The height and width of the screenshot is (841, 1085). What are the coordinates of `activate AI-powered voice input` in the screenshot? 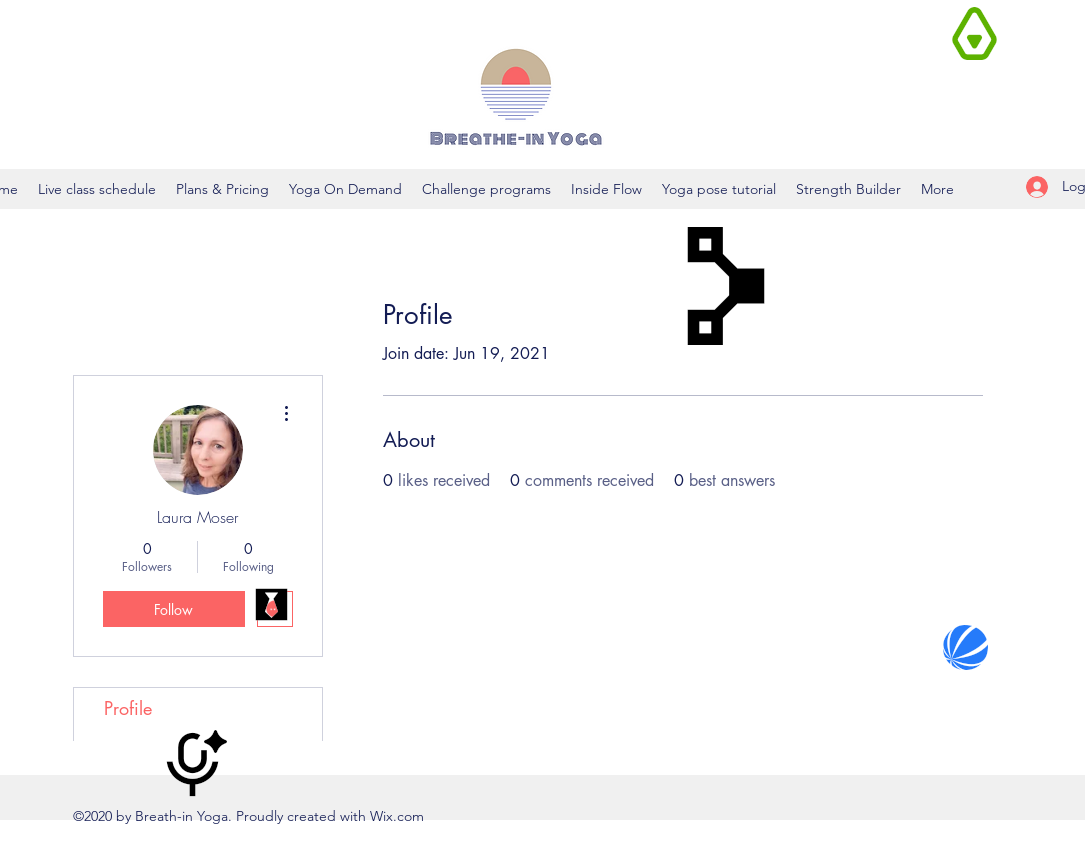 It's located at (192, 764).